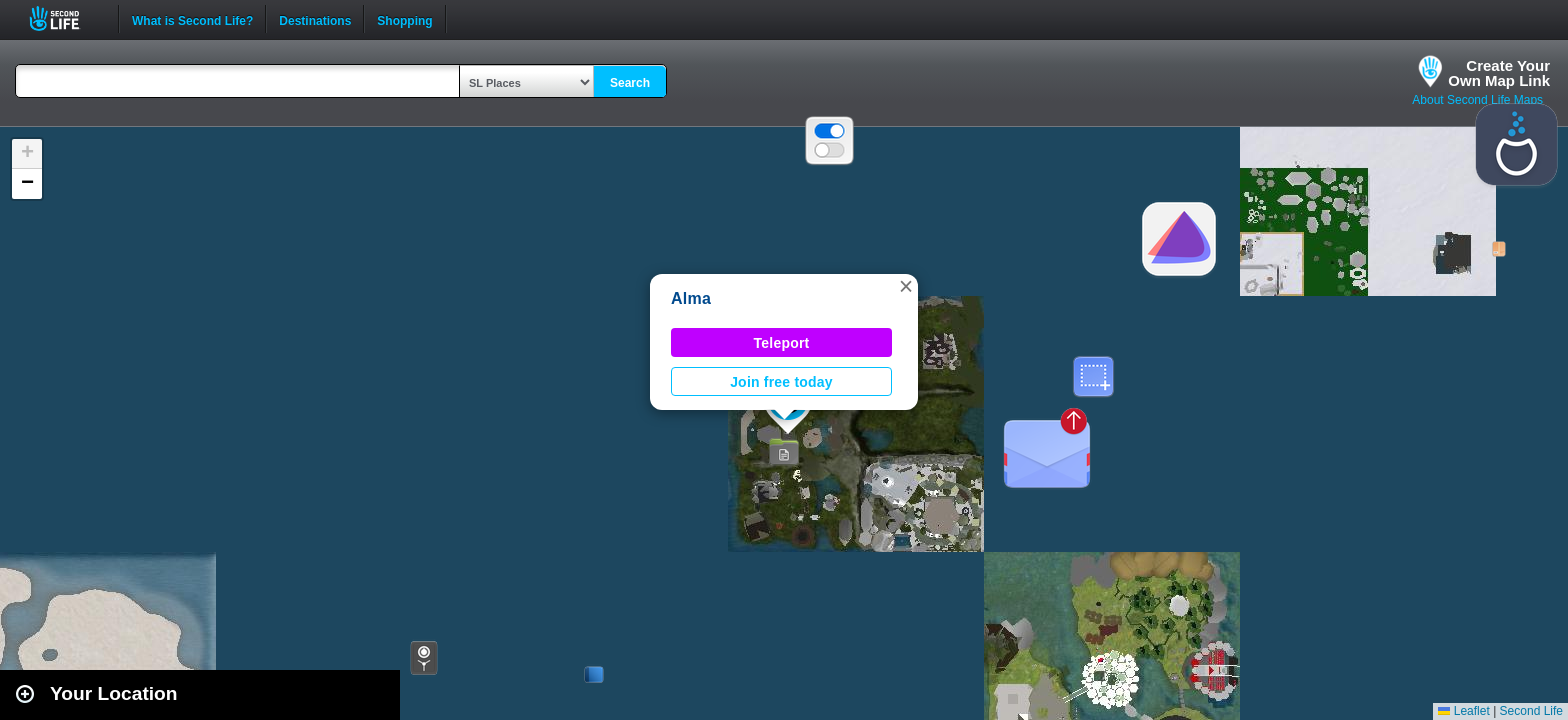 The image size is (1568, 720). Describe the element at coordinates (1499, 249) in the screenshot. I see `open the software installer app` at that location.